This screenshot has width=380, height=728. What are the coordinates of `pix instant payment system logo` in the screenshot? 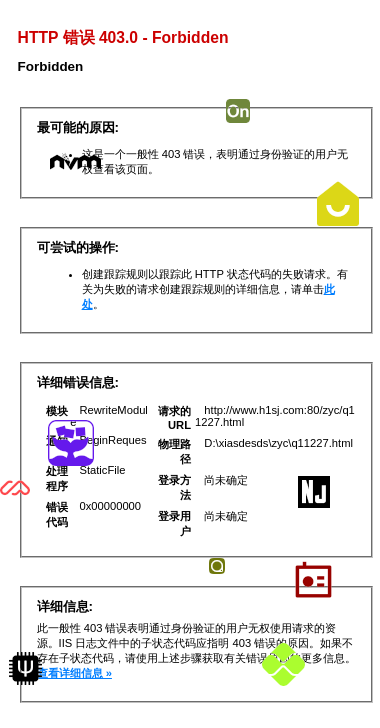 It's located at (283, 664).